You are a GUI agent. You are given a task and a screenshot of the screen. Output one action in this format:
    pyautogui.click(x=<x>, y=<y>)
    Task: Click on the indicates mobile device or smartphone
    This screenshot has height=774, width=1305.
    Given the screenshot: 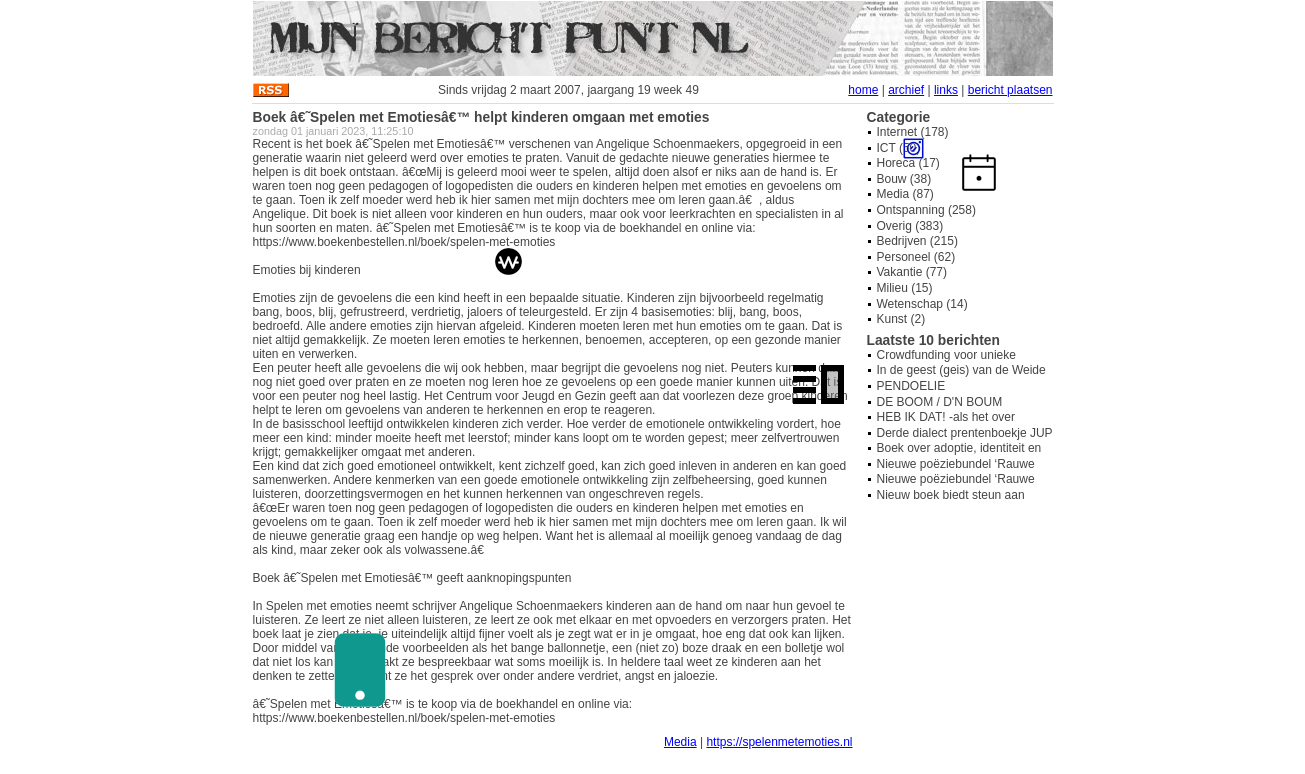 What is the action you would take?
    pyautogui.click(x=360, y=670)
    